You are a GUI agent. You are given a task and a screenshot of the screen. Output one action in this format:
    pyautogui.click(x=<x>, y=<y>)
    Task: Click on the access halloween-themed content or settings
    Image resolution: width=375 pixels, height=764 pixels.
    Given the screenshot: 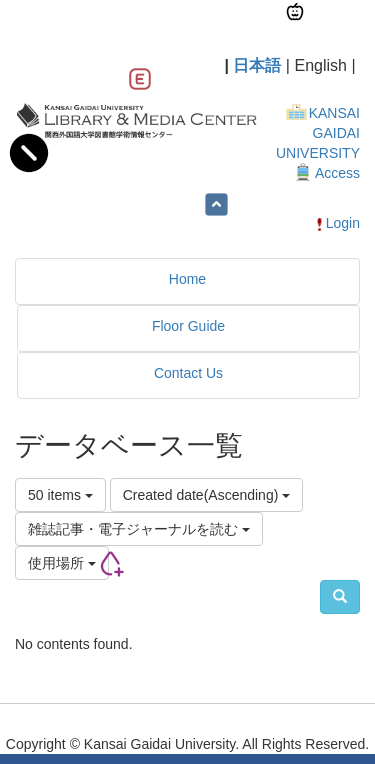 What is the action you would take?
    pyautogui.click(x=295, y=12)
    